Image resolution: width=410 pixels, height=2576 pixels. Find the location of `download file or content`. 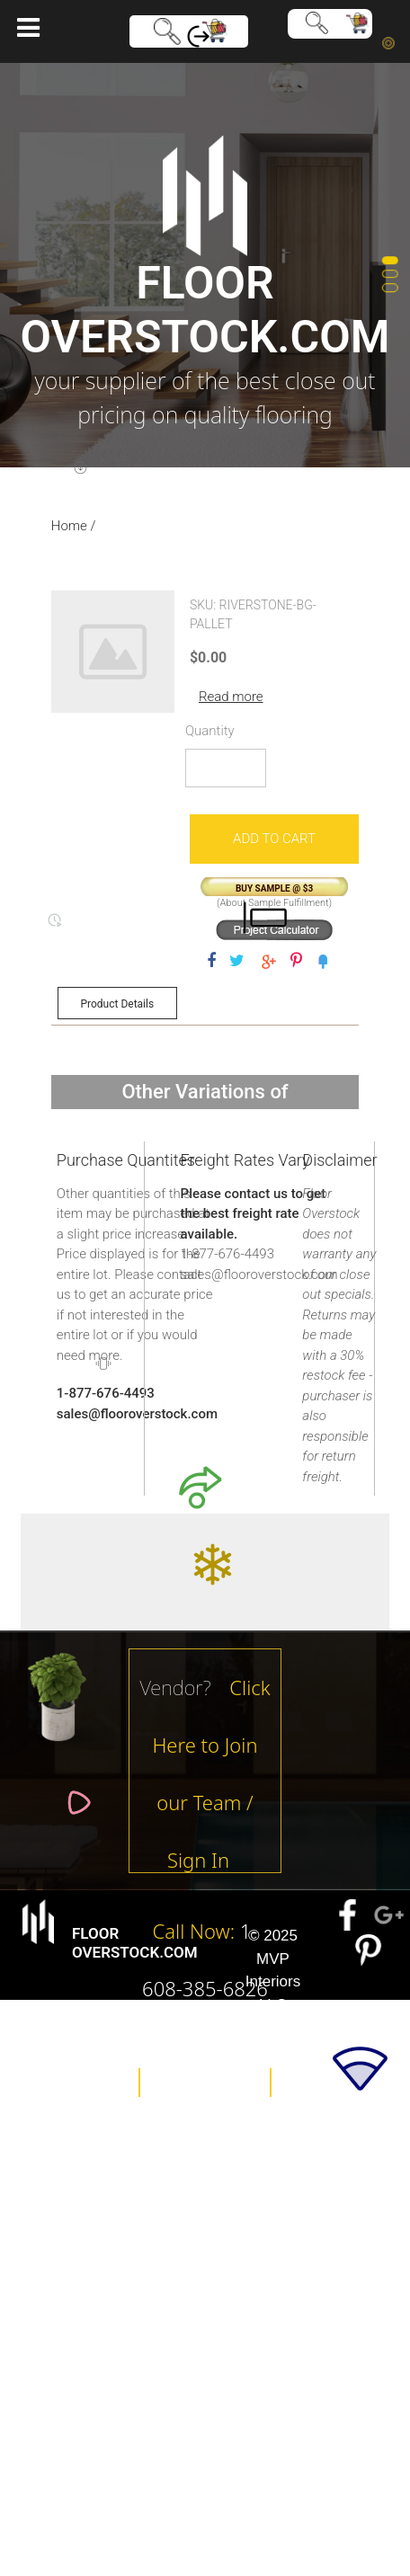

download file or content is located at coordinates (80, 467).